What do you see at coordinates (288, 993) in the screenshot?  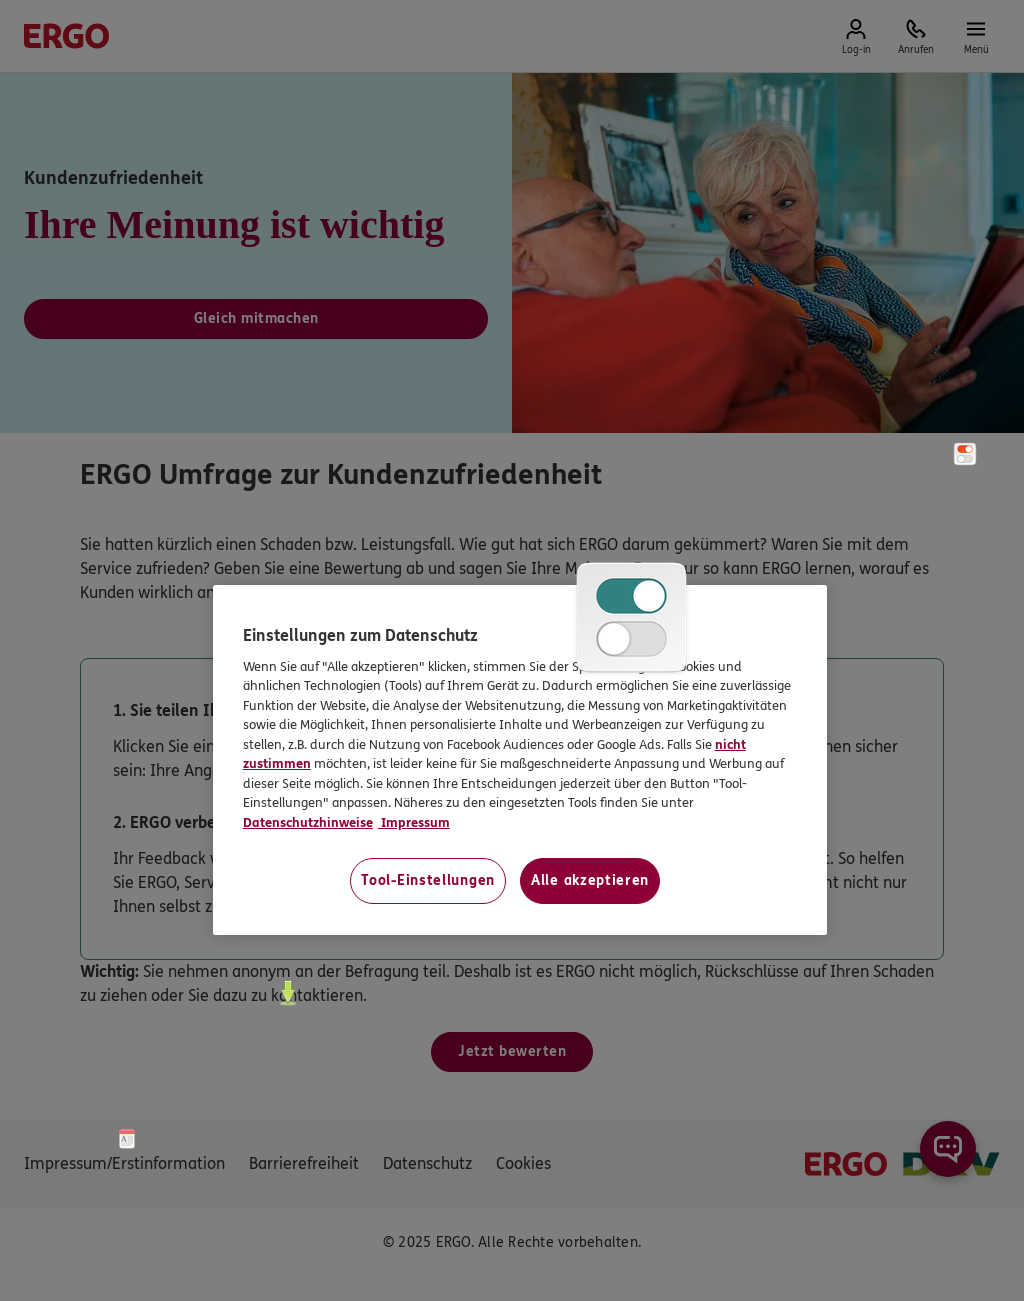 I see `save the current file or document` at bounding box center [288, 993].